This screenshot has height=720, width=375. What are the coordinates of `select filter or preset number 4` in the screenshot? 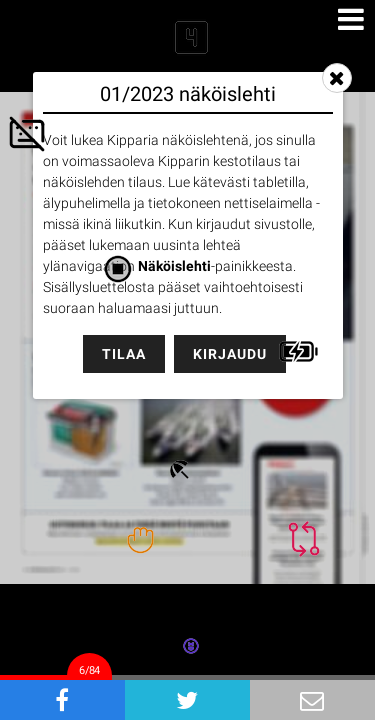 It's located at (191, 37).